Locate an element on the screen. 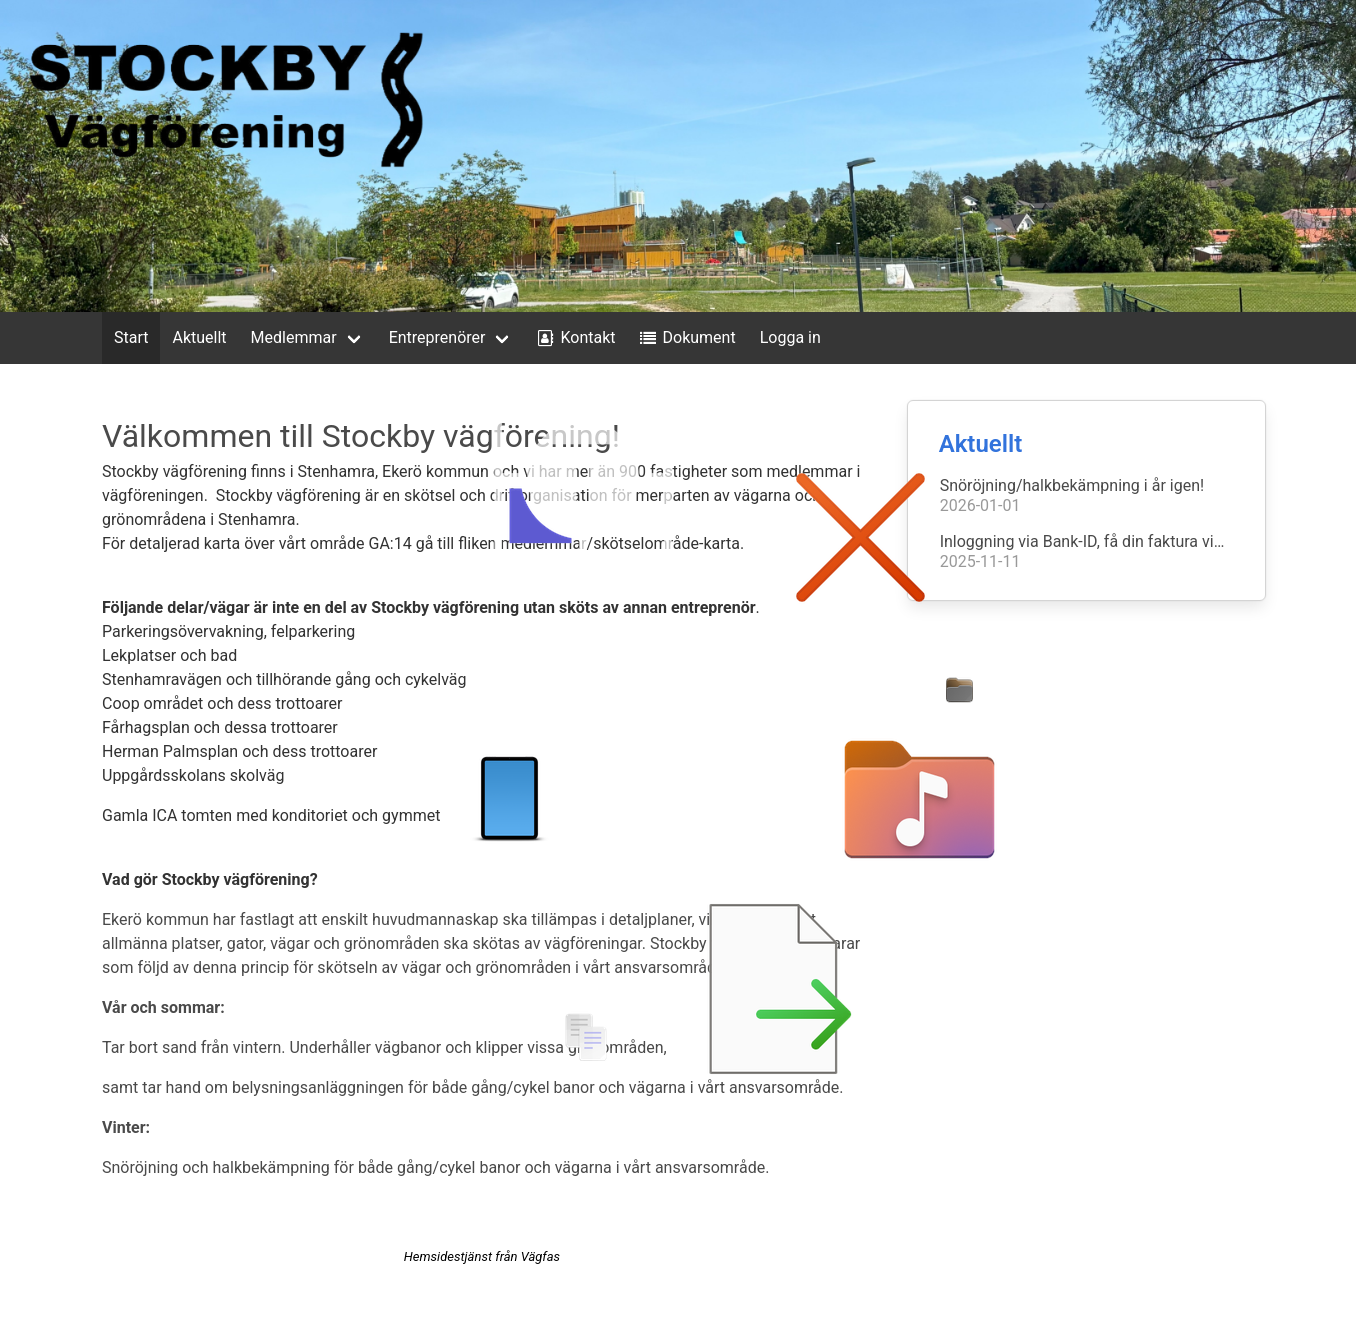 The height and width of the screenshot is (1318, 1356). delete or remove an item is located at coordinates (860, 537).